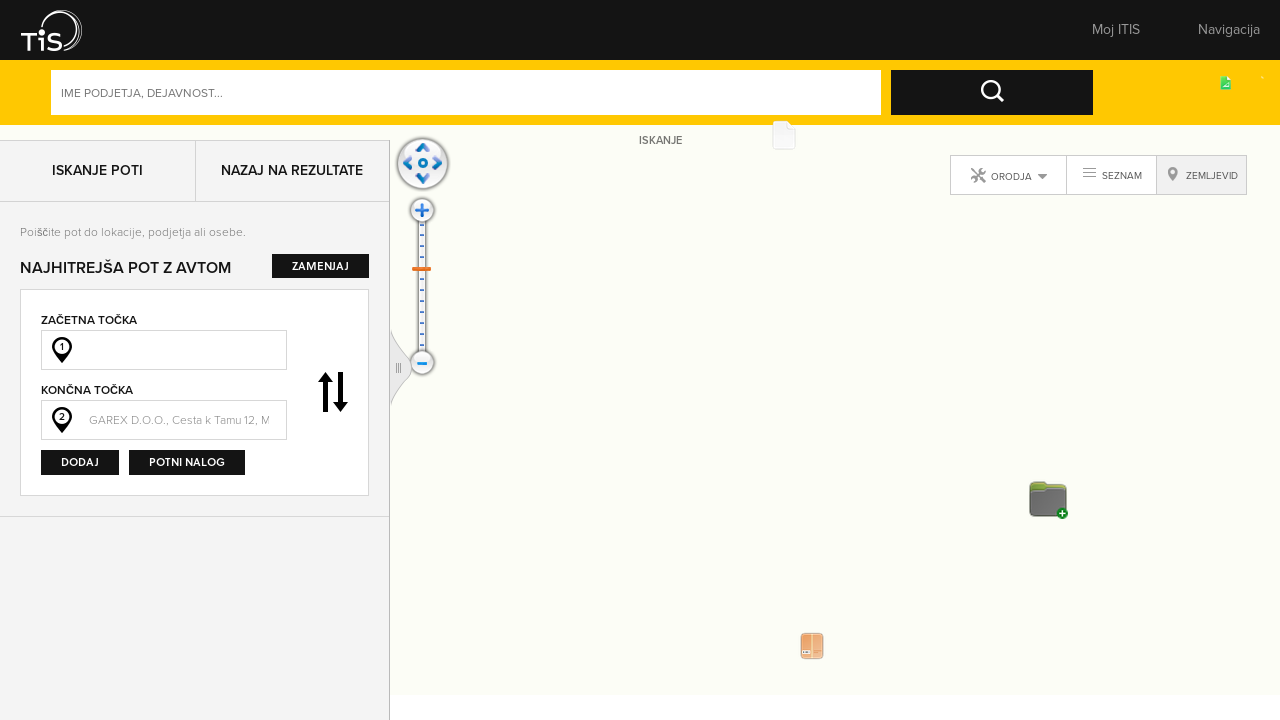  What do you see at coordinates (784, 135) in the screenshot?
I see `indicates an empty or zero-byte file` at bounding box center [784, 135].